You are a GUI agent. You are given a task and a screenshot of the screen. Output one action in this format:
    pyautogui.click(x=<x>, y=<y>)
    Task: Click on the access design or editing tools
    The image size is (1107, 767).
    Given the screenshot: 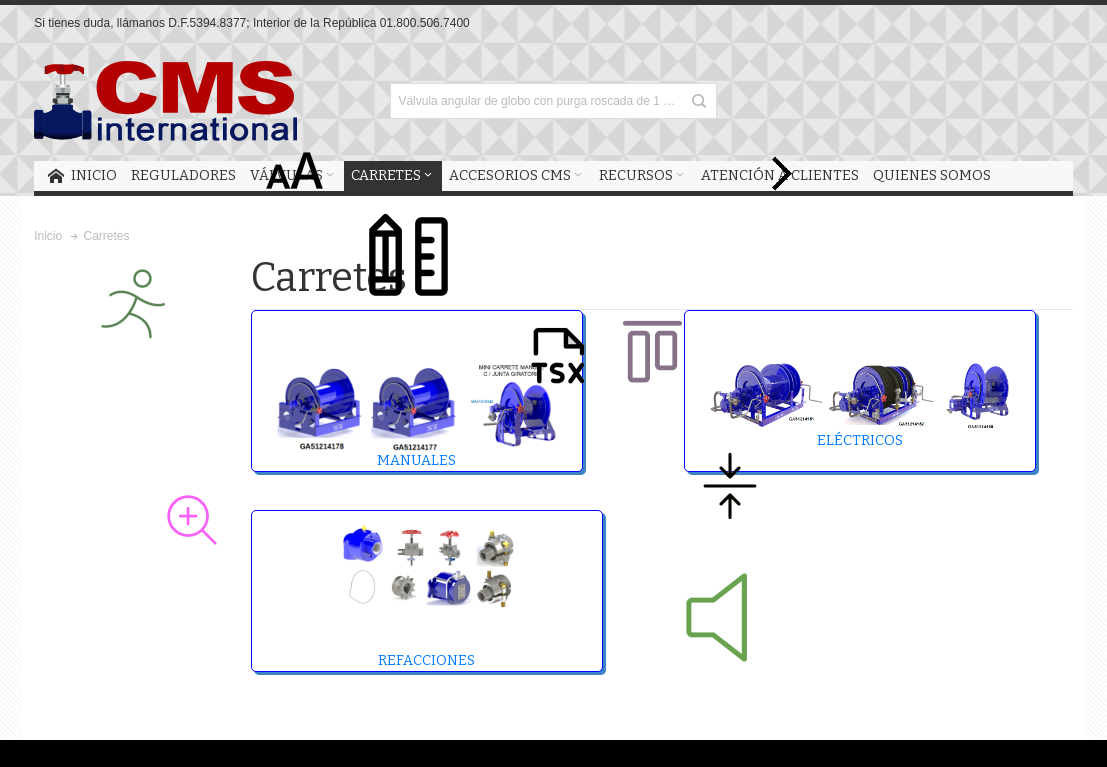 What is the action you would take?
    pyautogui.click(x=408, y=256)
    